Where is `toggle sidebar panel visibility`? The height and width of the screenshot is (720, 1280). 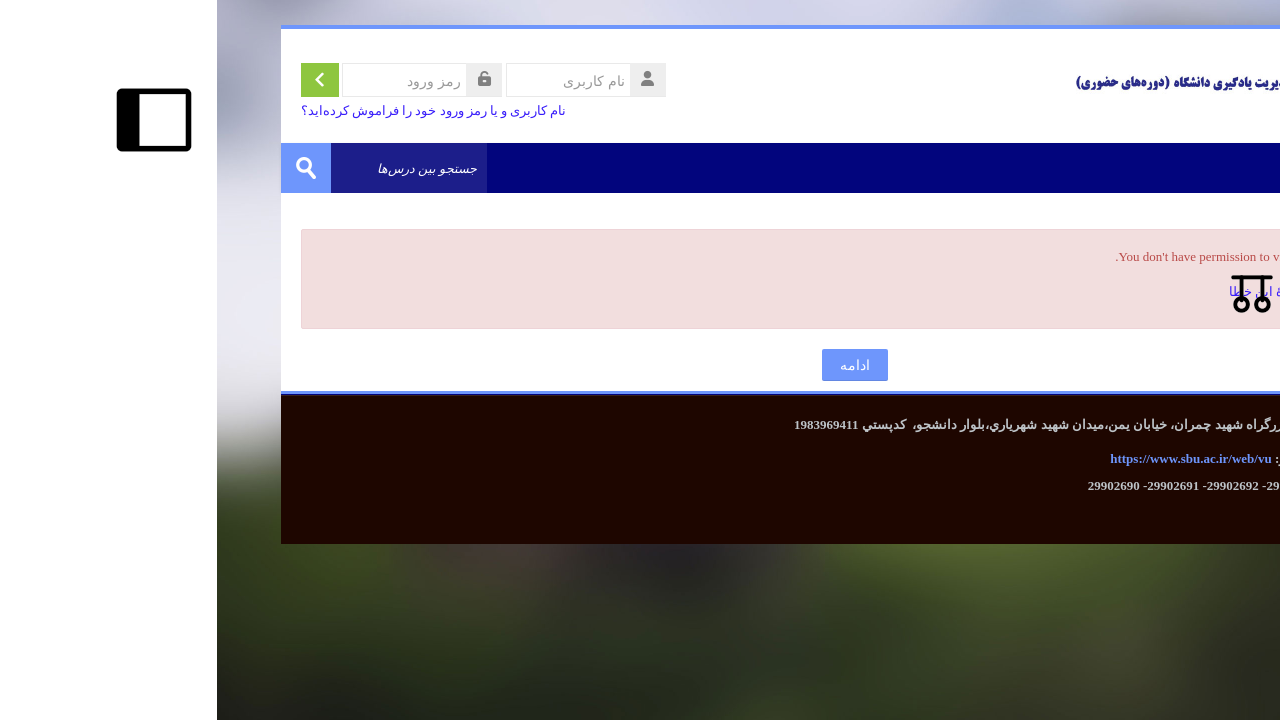
toggle sidebar panel visibility is located at coordinates (154, 120).